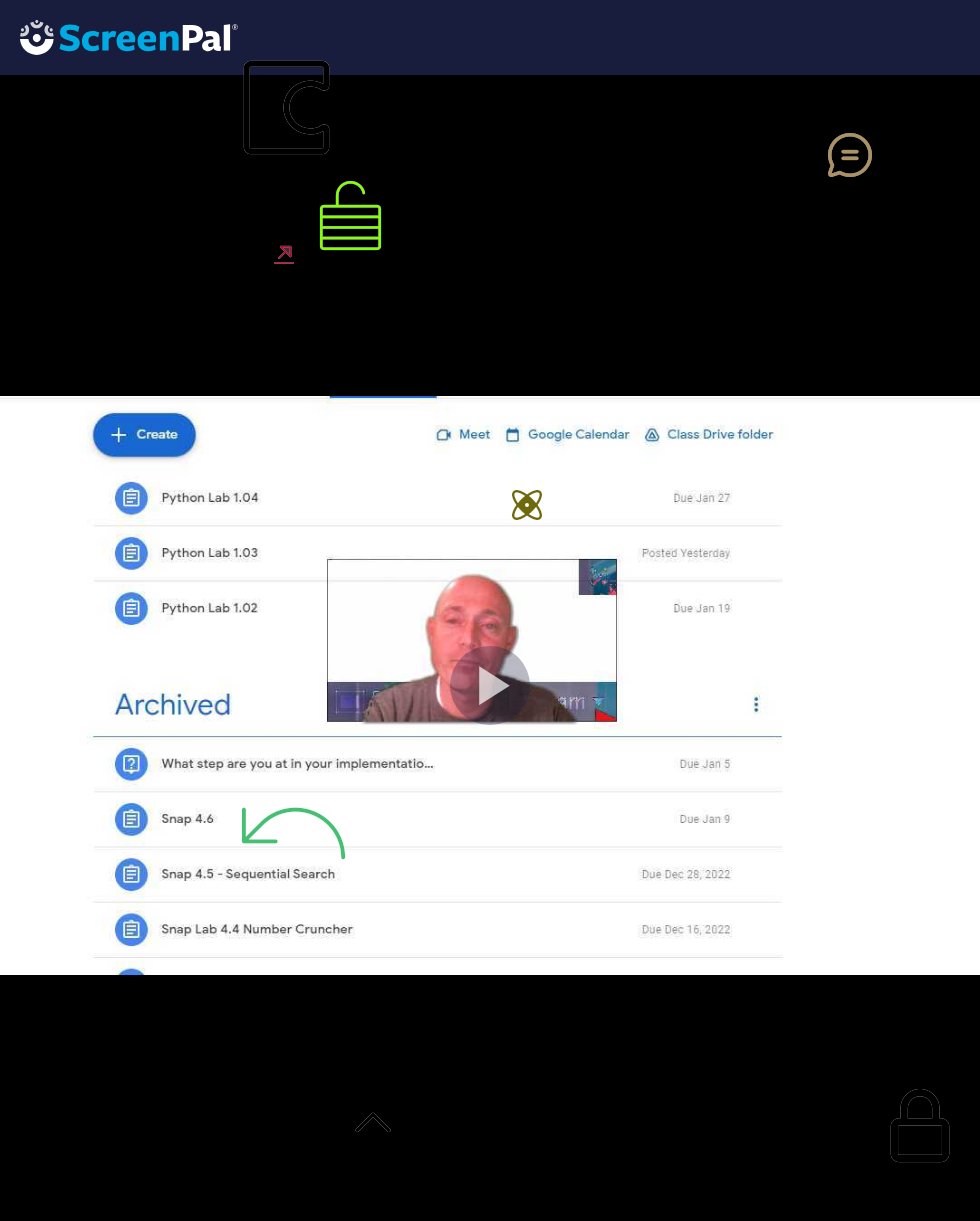 Image resolution: width=980 pixels, height=1221 pixels. Describe the element at coordinates (284, 254) in the screenshot. I see `open link in new window or tab` at that location.